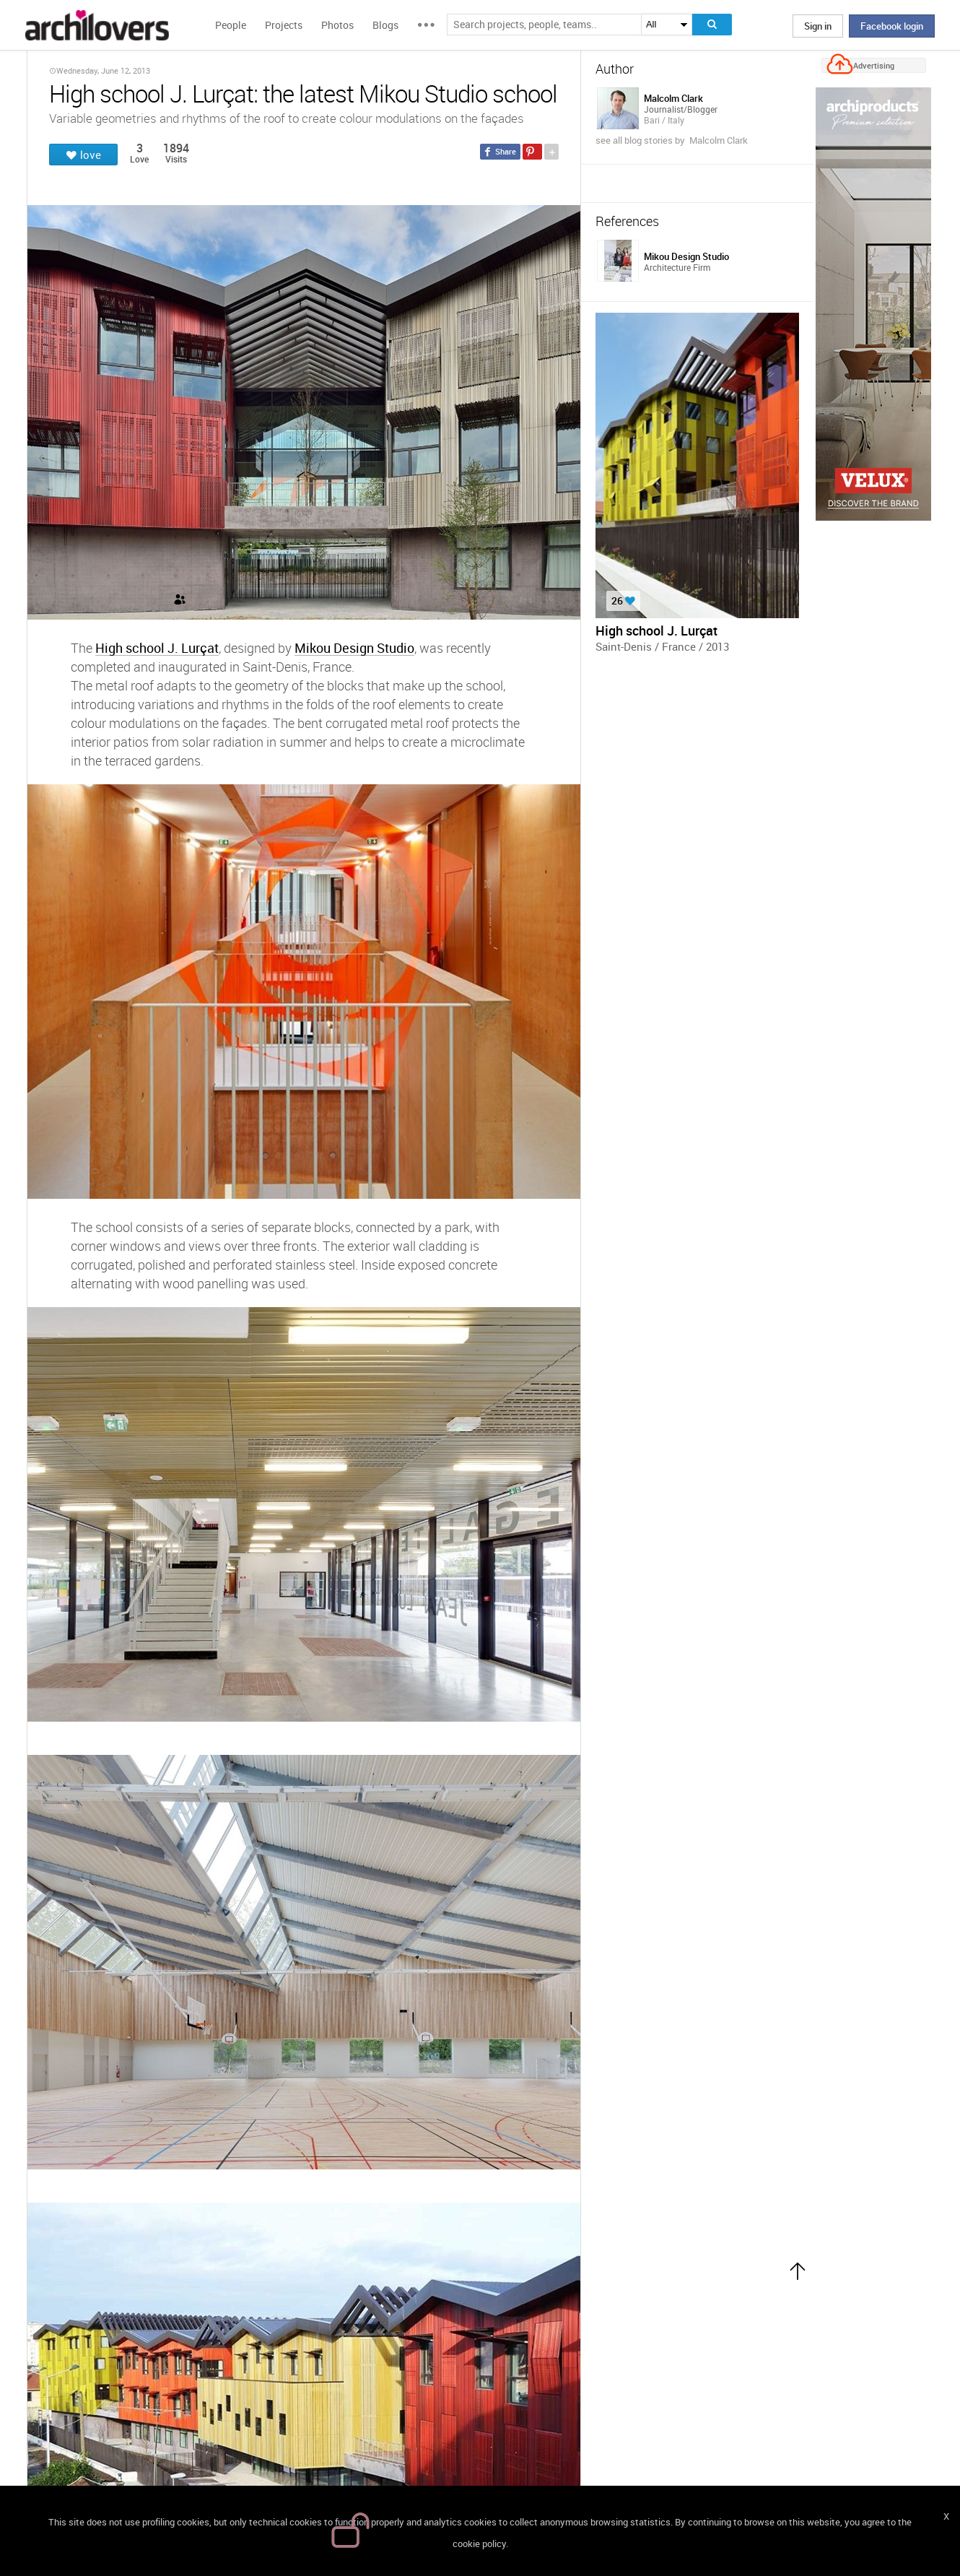 The height and width of the screenshot is (2576, 960). Describe the element at coordinates (350, 2530) in the screenshot. I see `unlocked or unsecured state` at that location.